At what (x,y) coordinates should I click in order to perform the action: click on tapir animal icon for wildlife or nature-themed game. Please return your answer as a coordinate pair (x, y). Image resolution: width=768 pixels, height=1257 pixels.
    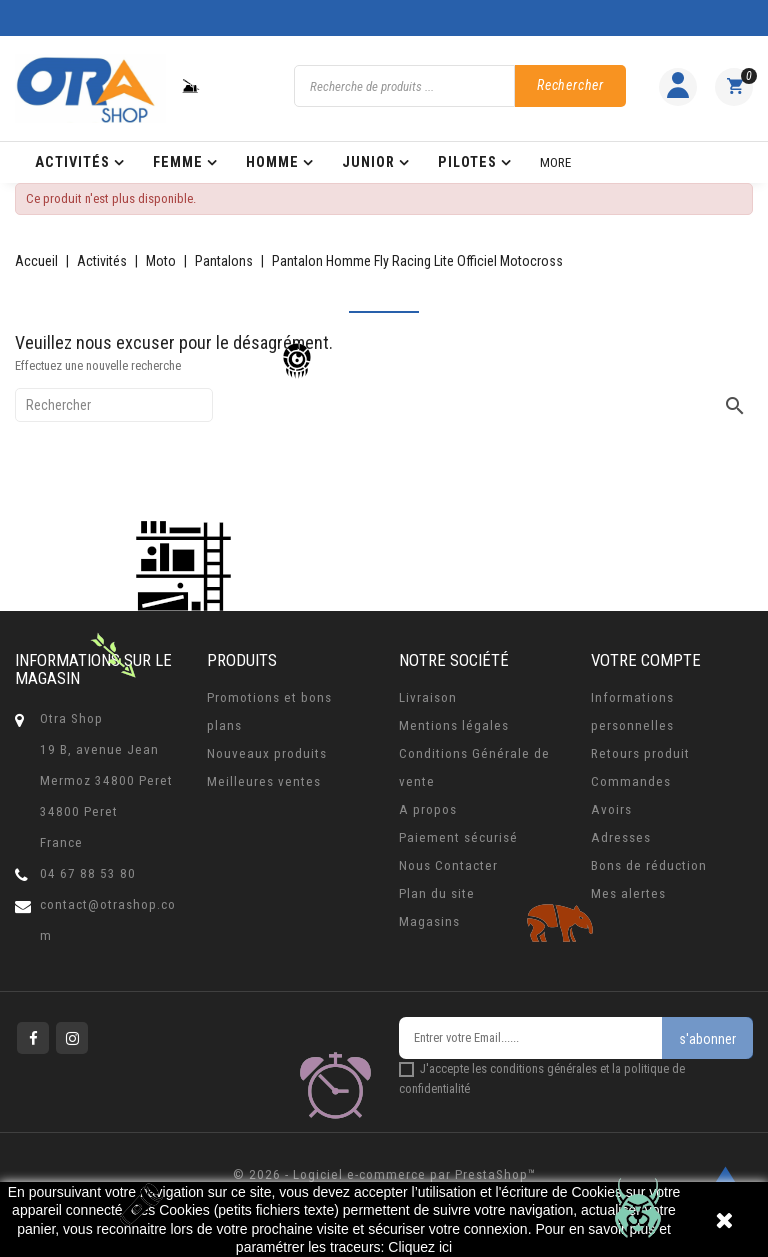
    Looking at the image, I should click on (560, 923).